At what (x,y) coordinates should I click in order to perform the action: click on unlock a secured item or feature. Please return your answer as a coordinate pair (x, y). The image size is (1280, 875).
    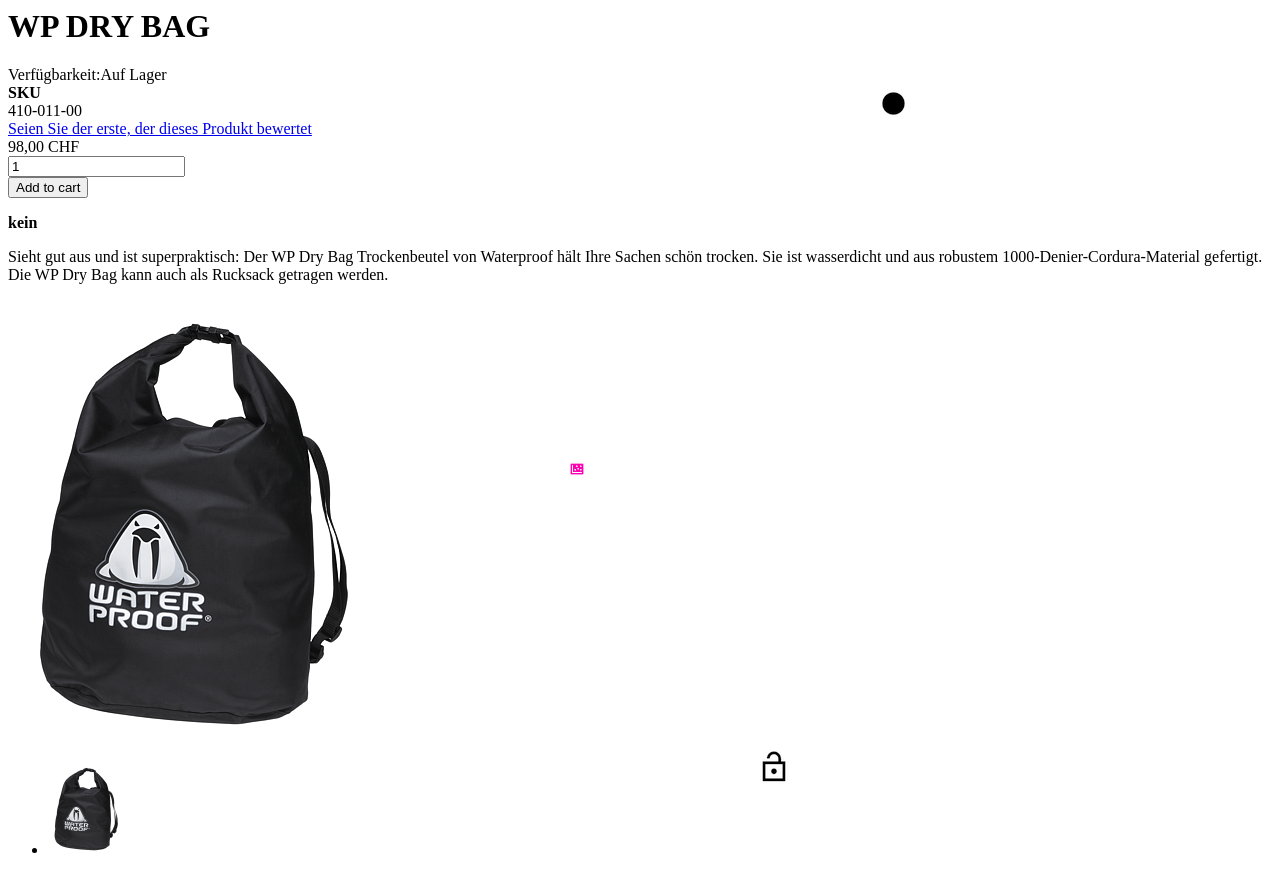
    Looking at the image, I should click on (774, 767).